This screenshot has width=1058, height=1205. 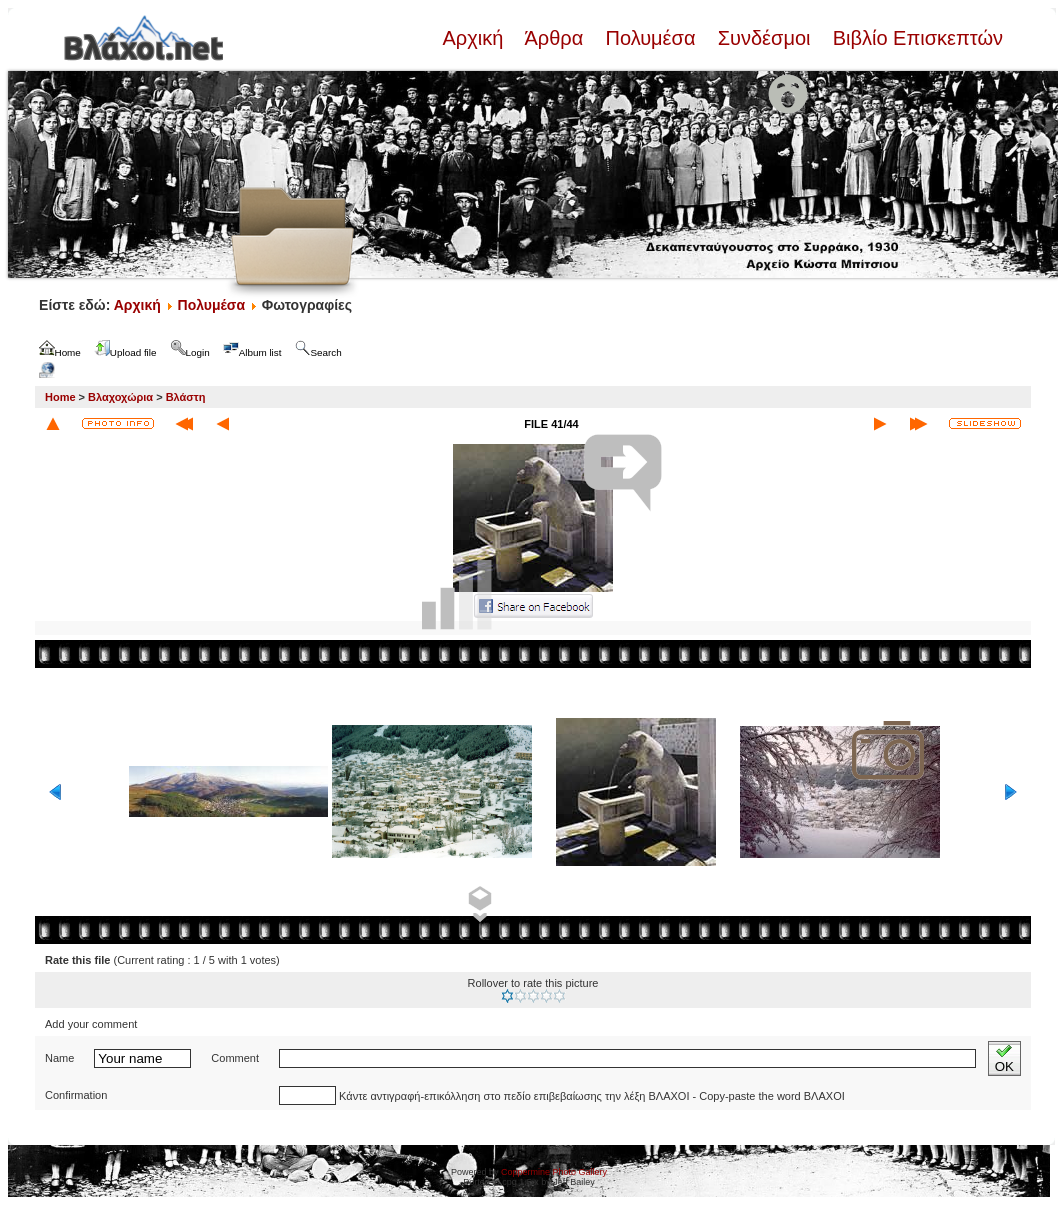 What do you see at coordinates (292, 242) in the screenshot?
I see `view contents of an open folder` at bounding box center [292, 242].